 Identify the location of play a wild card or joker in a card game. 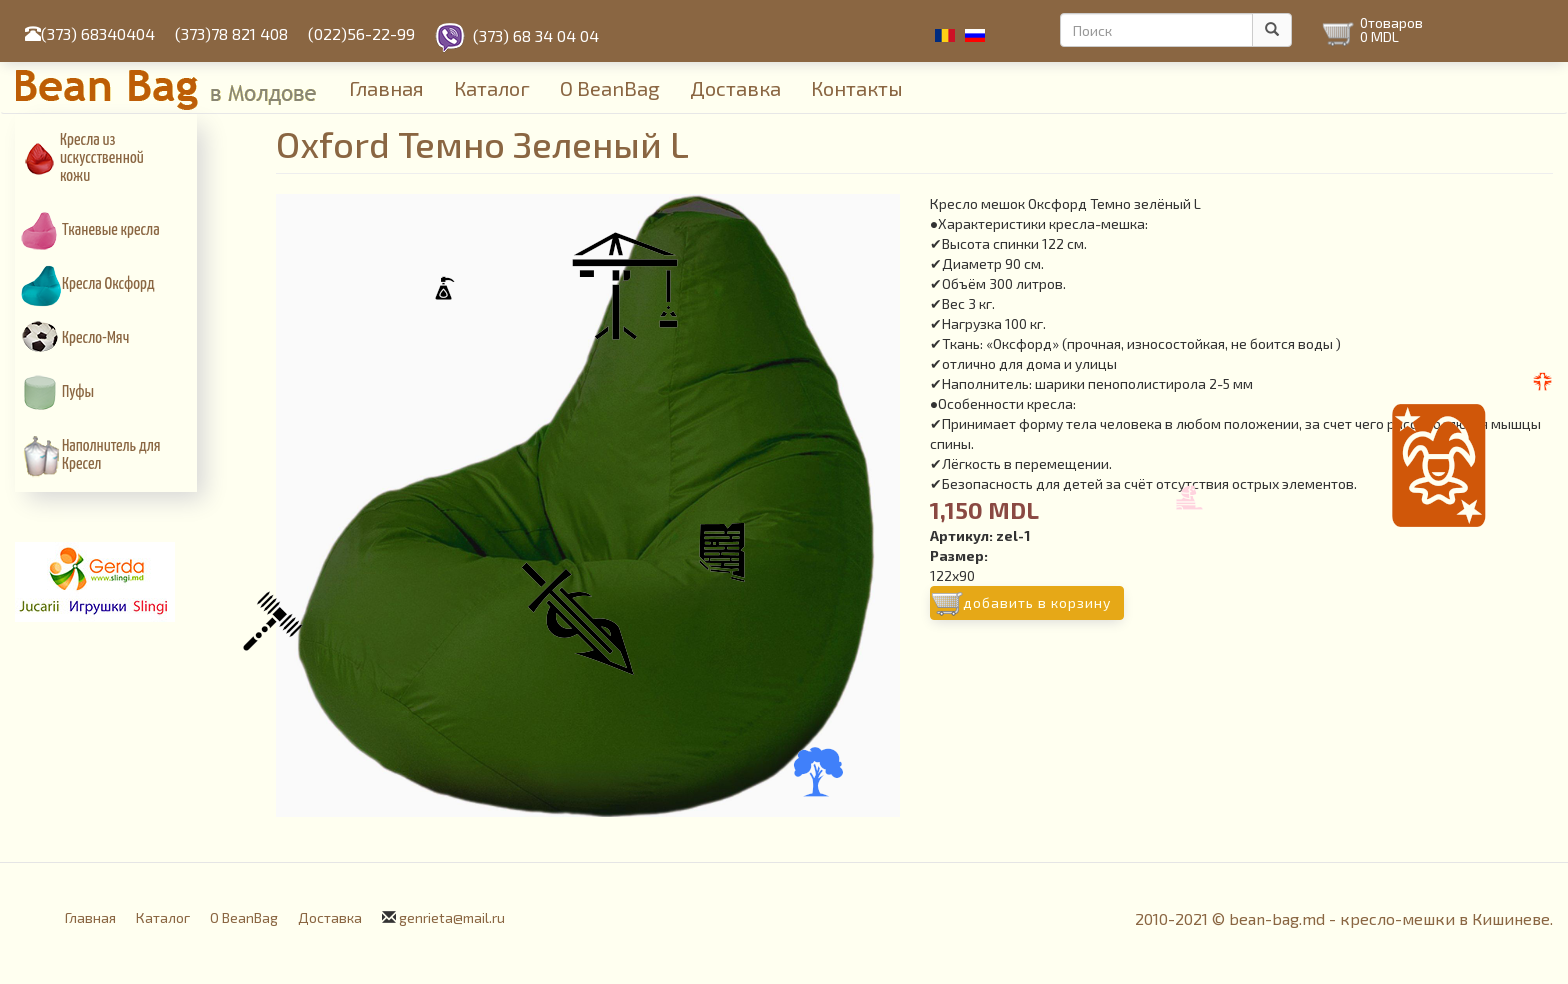
(1438, 465).